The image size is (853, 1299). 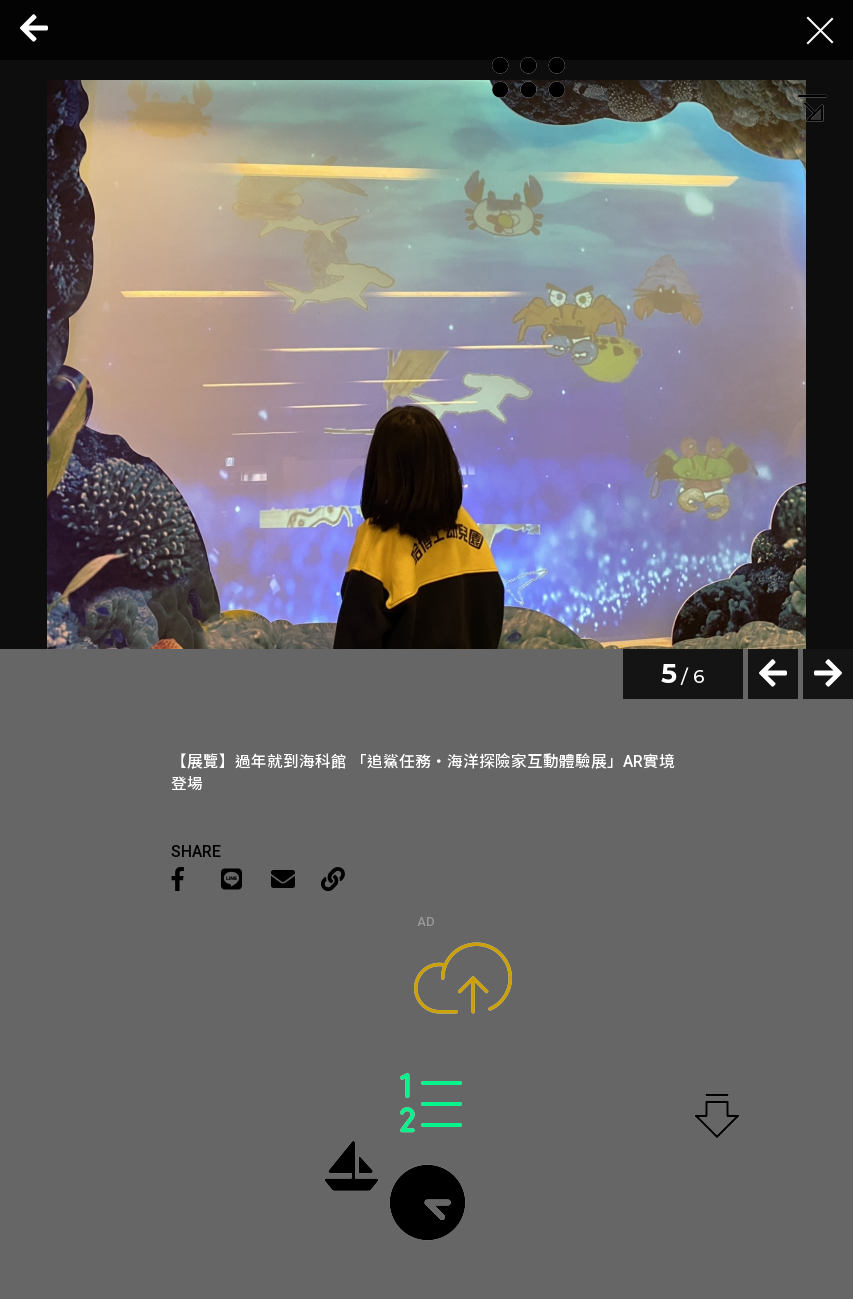 What do you see at coordinates (717, 1114) in the screenshot?
I see `download a file or content` at bounding box center [717, 1114].